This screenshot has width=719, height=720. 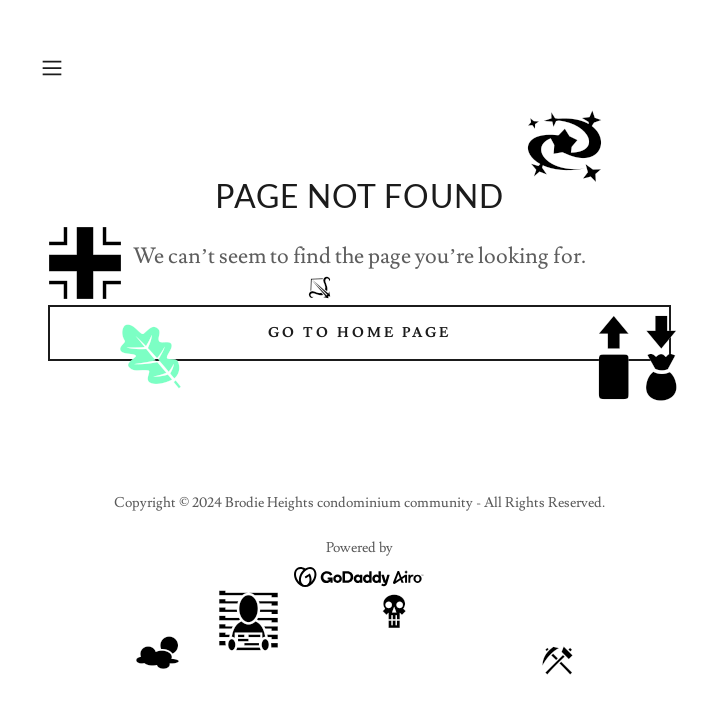 What do you see at coordinates (150, 356) in the screenshot?
I see `represents nature or environmental category` at bounding box center [150, 356].